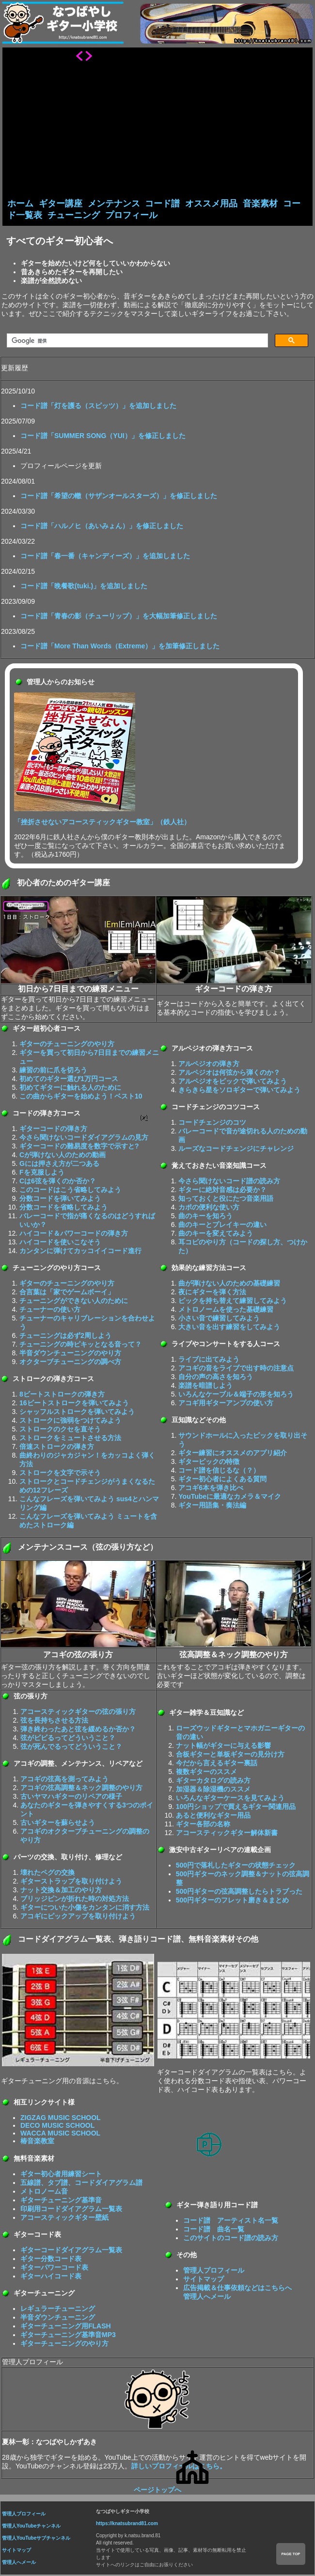  Describe the element at coordinates (144, 1118) in the screenshot. I see `remove a variable from an equation or formula` at that location.